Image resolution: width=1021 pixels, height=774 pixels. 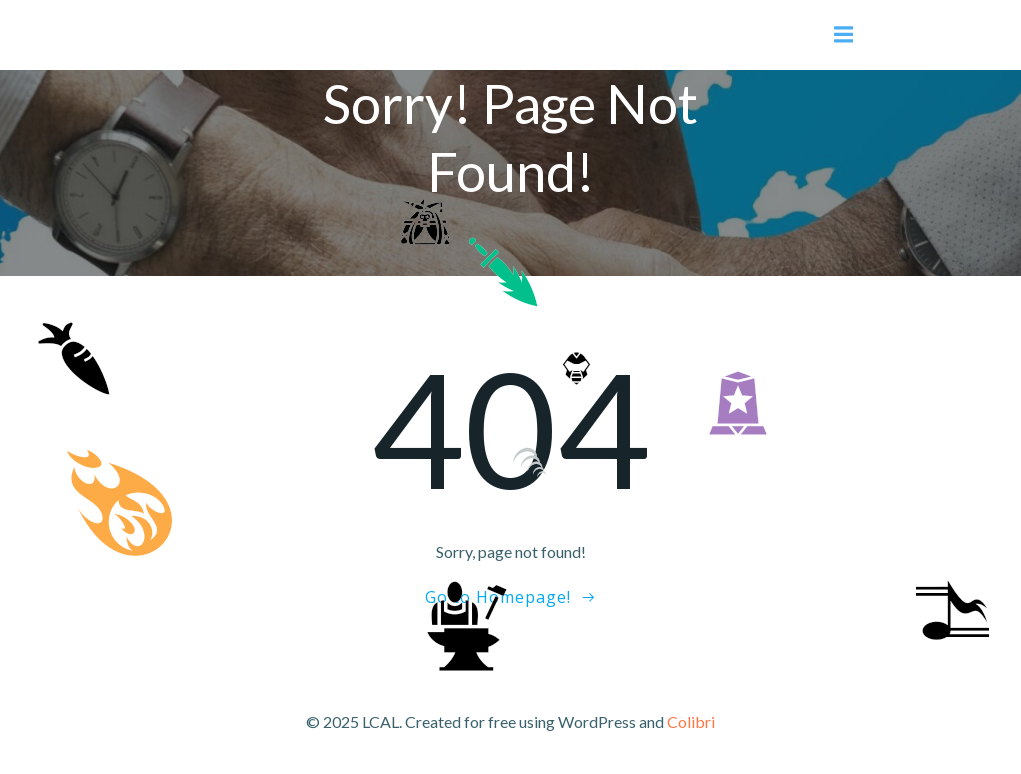 What do you see at coordinates (529, 462) in the screenshot?
I see `indicates wind or tornado weather conditions` at bounding box center [529, 462].